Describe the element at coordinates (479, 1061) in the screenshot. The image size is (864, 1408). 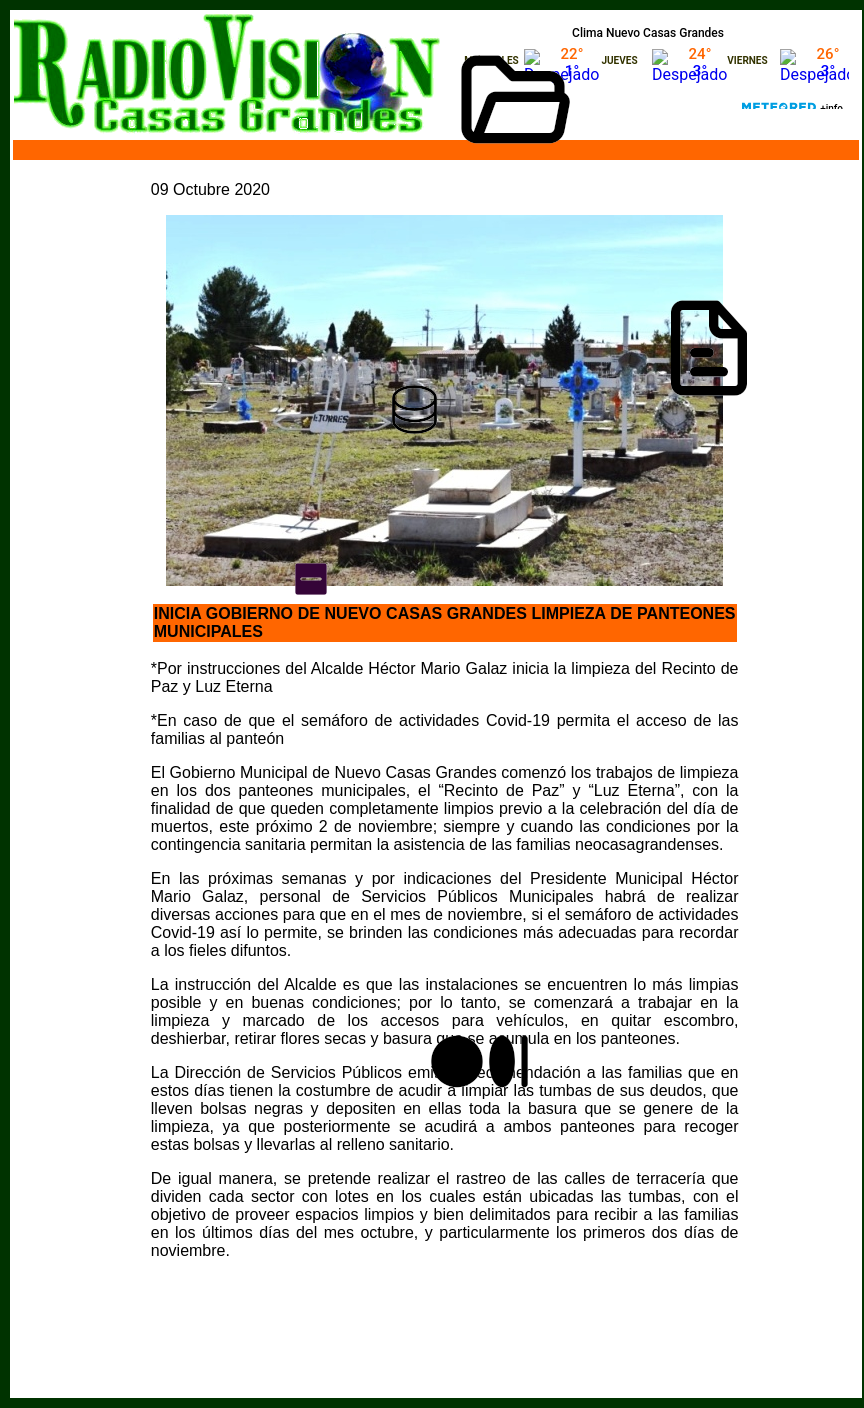
I see `open the Medium app` at that location.